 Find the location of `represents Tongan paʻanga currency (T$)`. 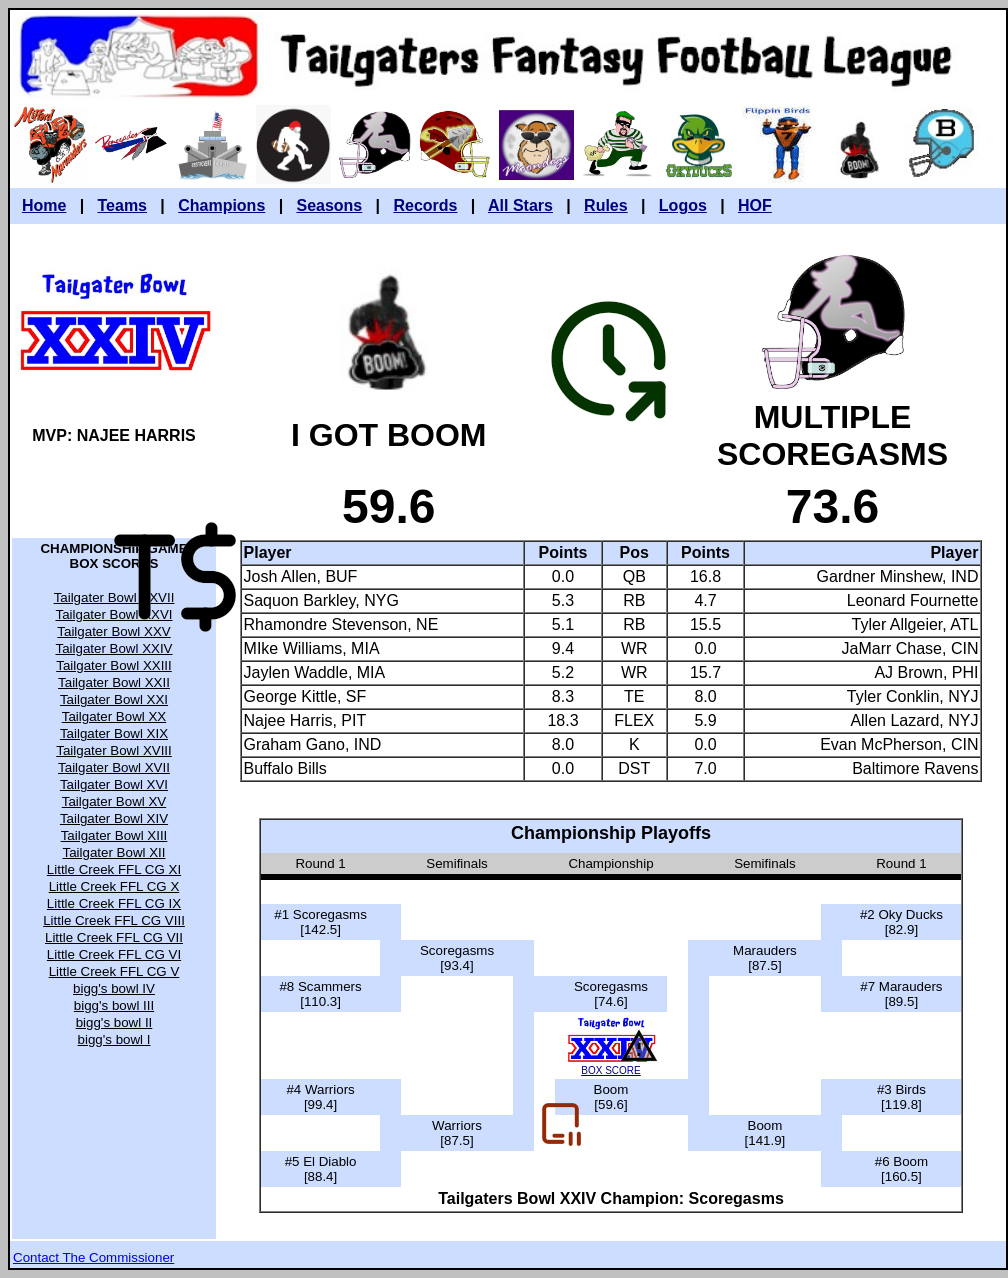

represents Tongan paʻanga currency (T$) is located at coordinates (175, 577).